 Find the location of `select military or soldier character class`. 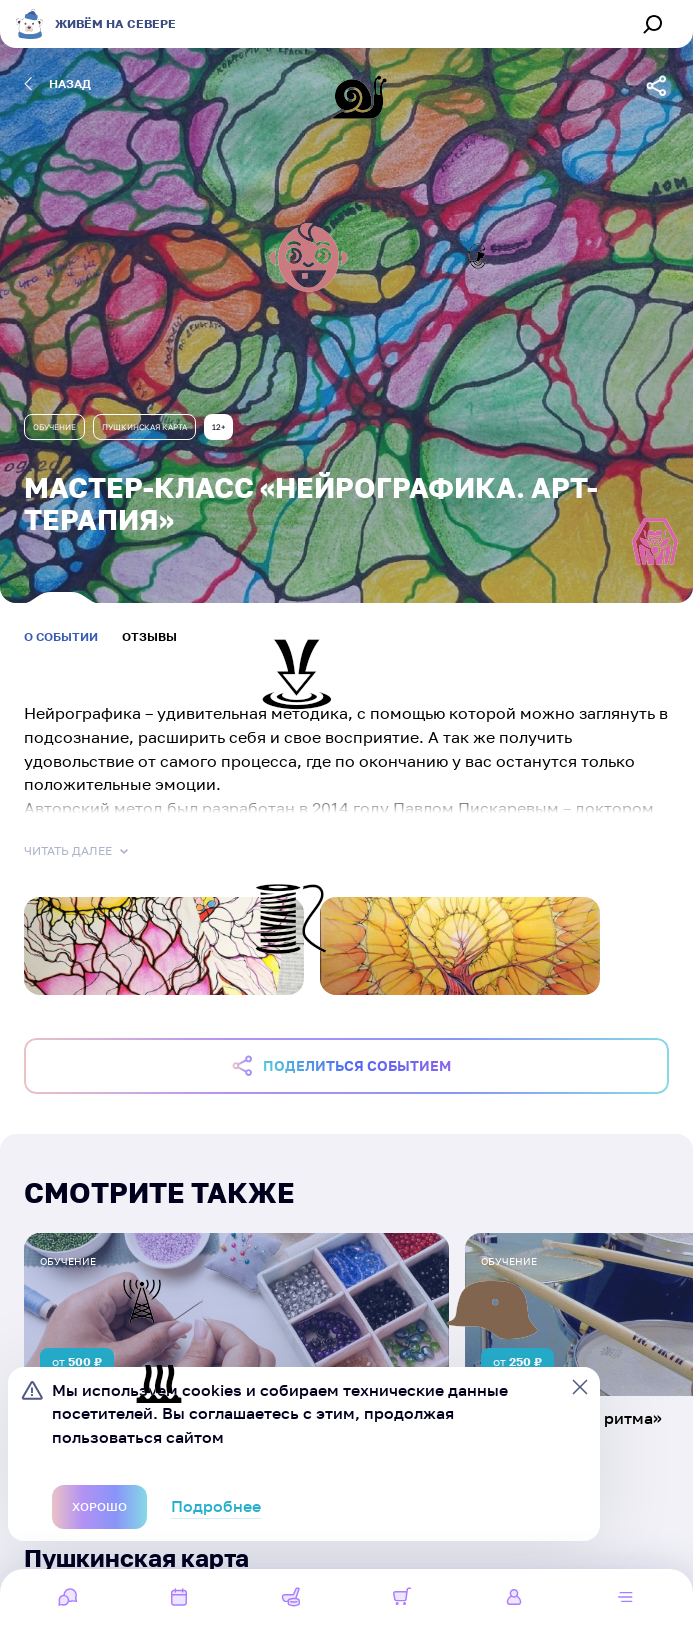

select military or soldier character class is located at coordinates (492, 1310).